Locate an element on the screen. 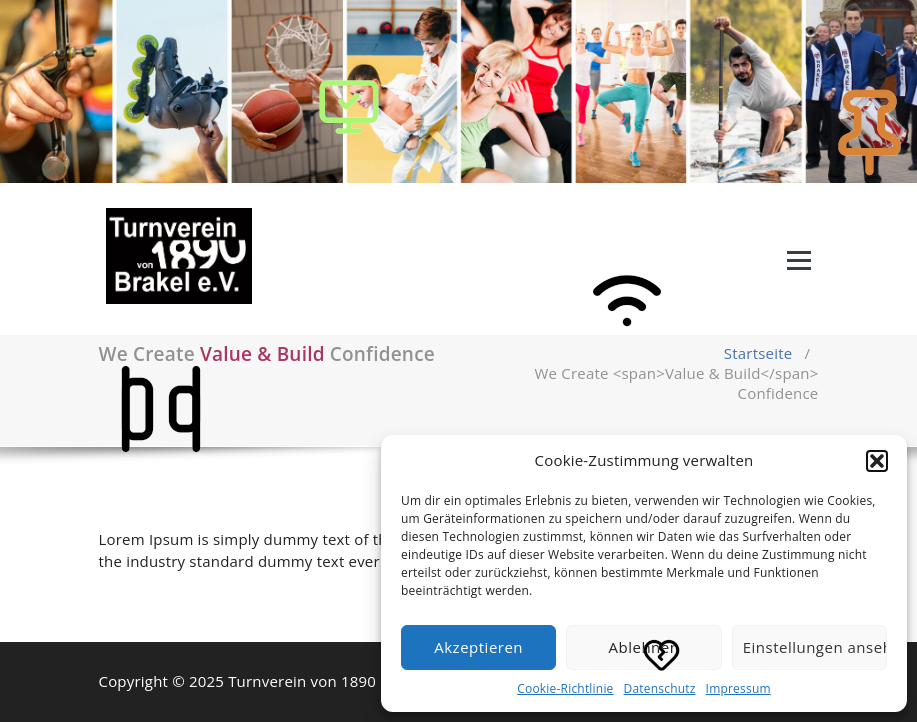  distribute elements with equal horizontal spacing is located at coordinates (161, 409).